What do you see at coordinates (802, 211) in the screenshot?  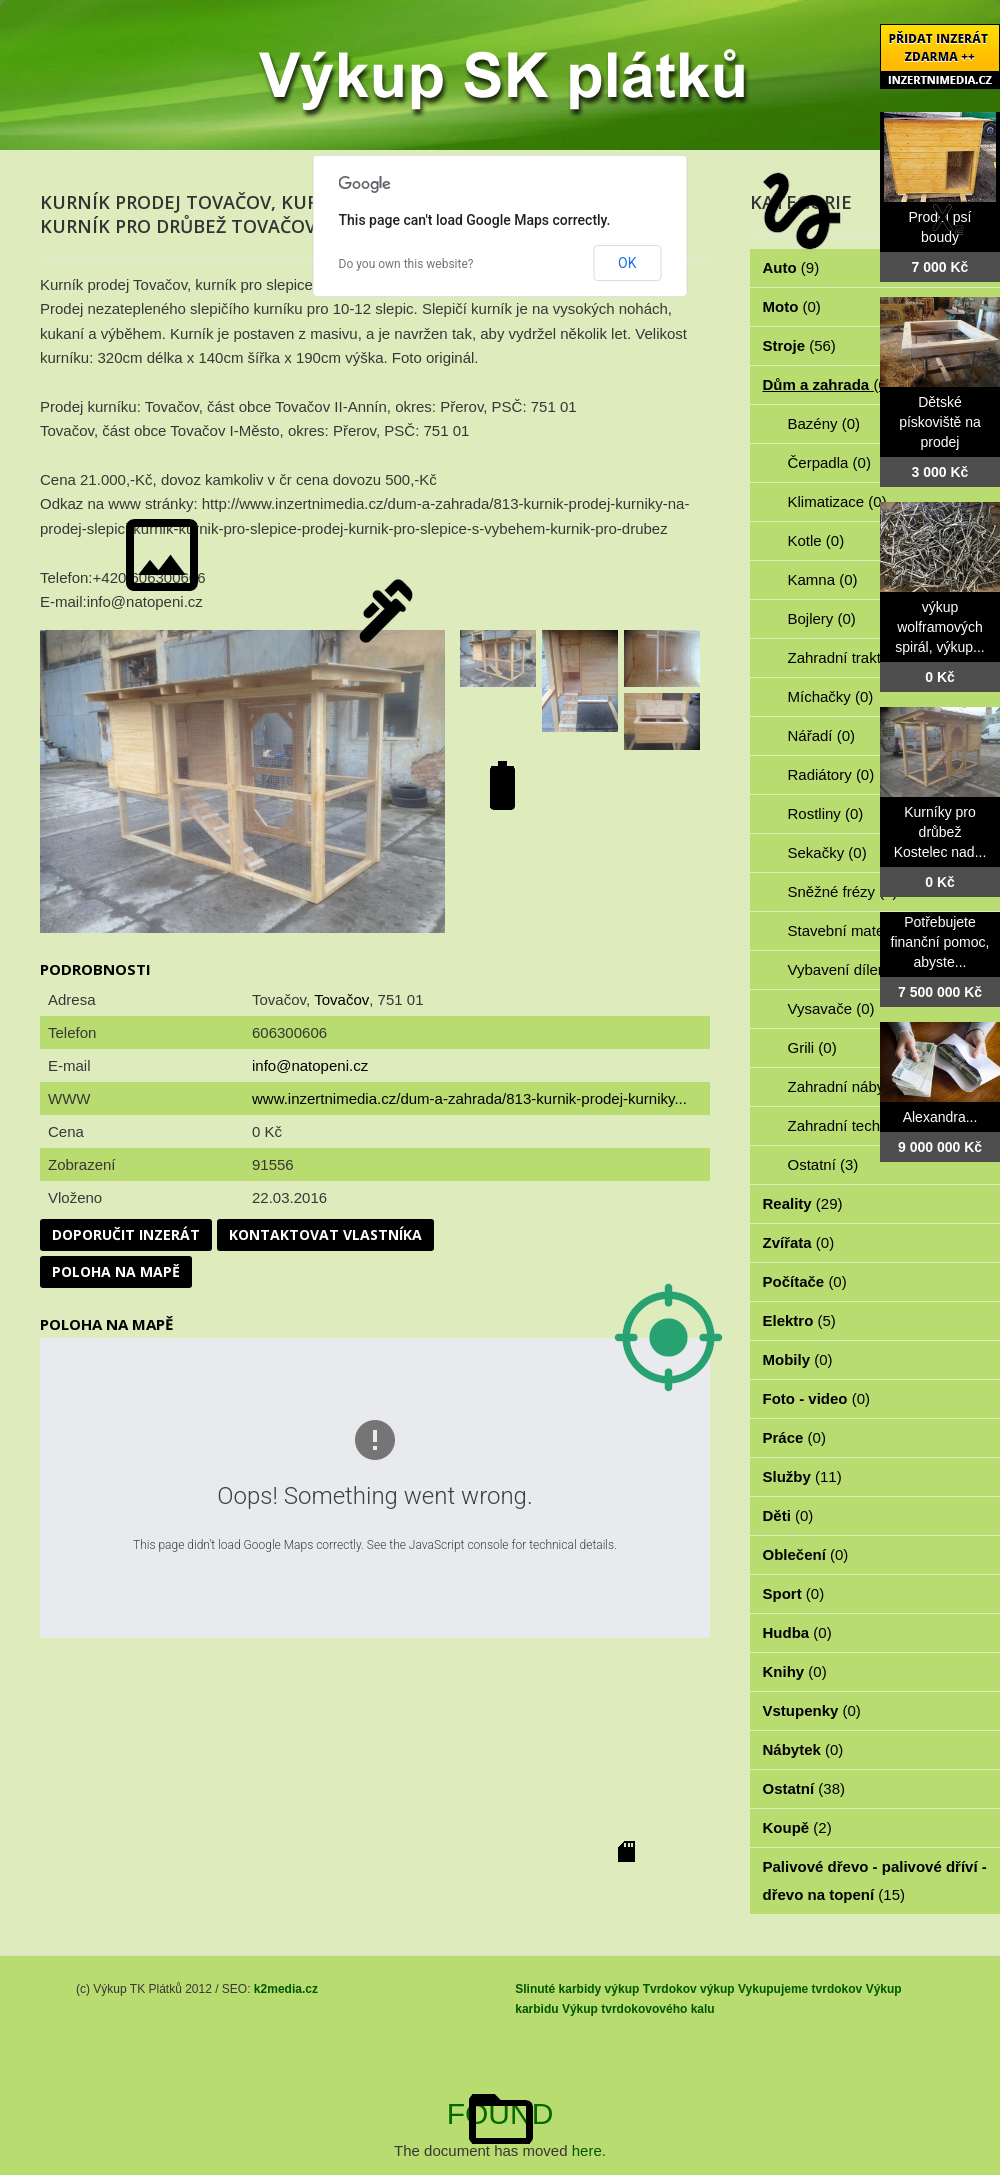 I see `access gesture controls or settings` at bounding box center [802, 211].